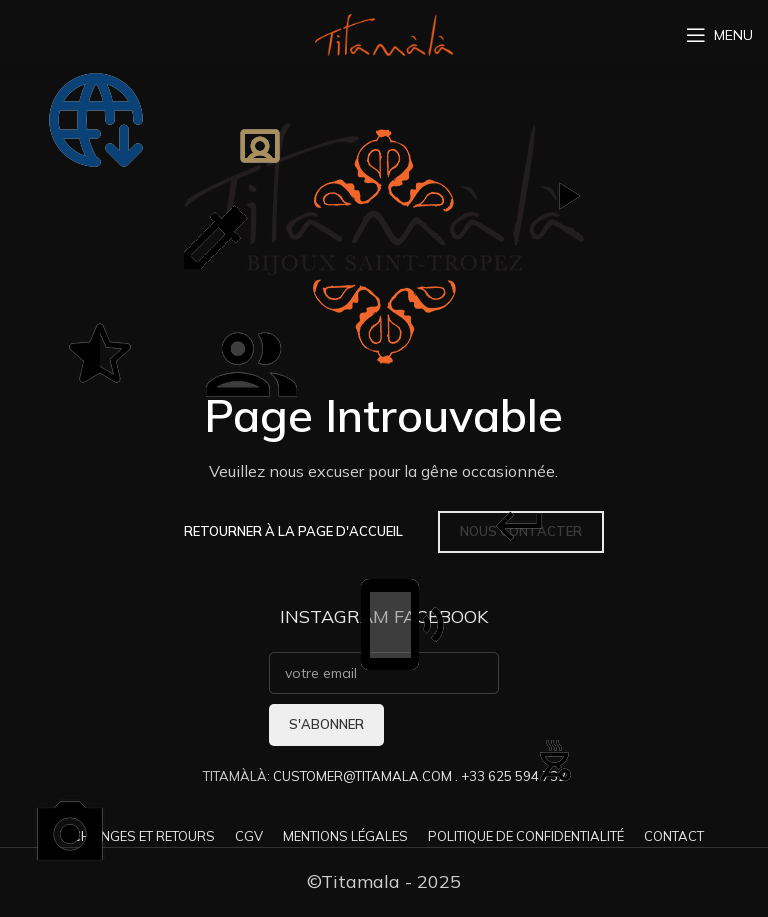  I want to click on pick a color from the image using the eyedropper tool, so click(215, 238).